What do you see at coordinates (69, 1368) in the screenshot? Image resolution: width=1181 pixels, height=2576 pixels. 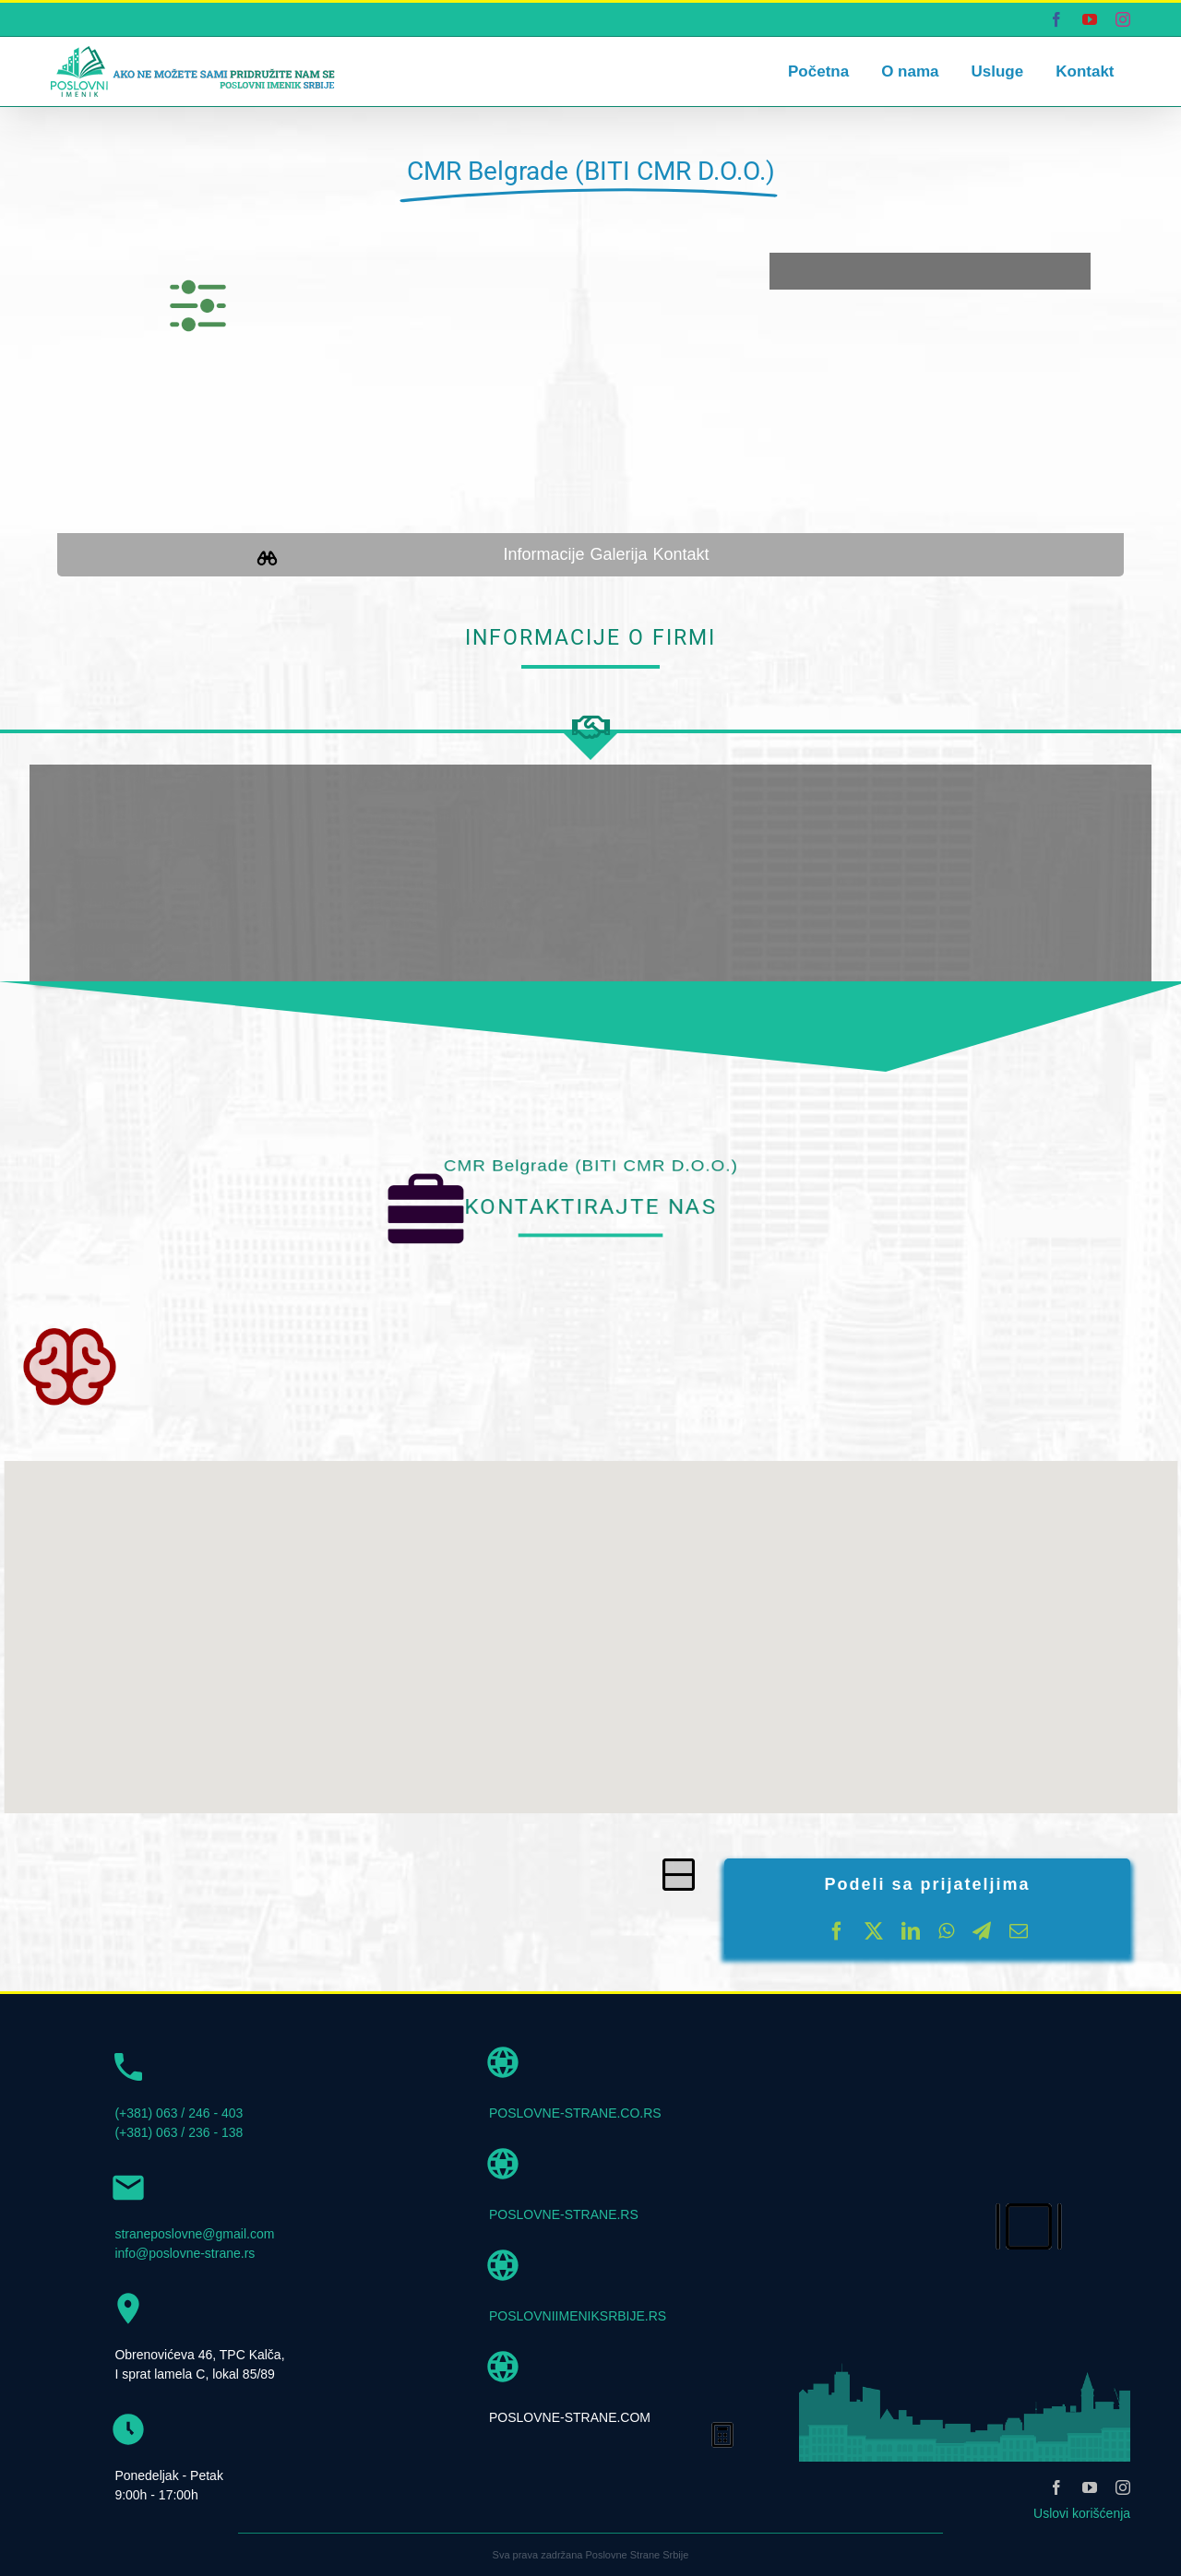 I see `access AI or smart features` at bounding box center [69, 1368].